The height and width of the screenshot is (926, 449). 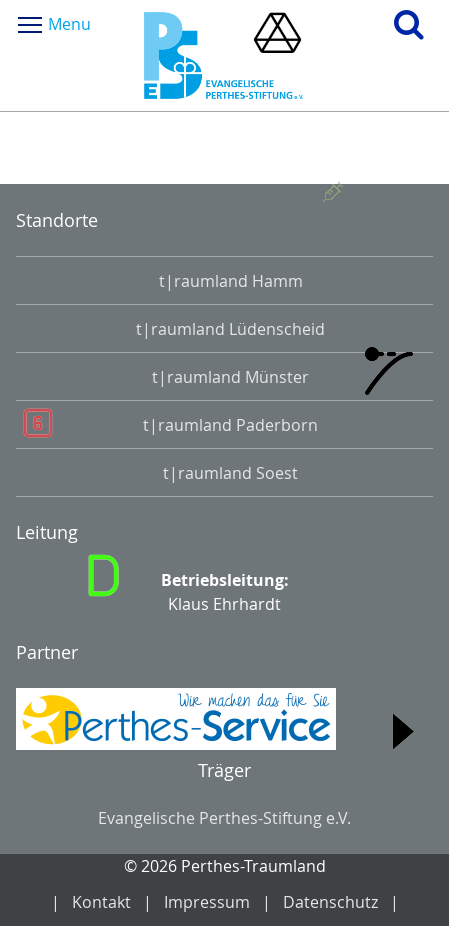 What do you see at coordinates (277, 34) in the screenshot?
I see `access google drive files` at bounding box center [277, 34].